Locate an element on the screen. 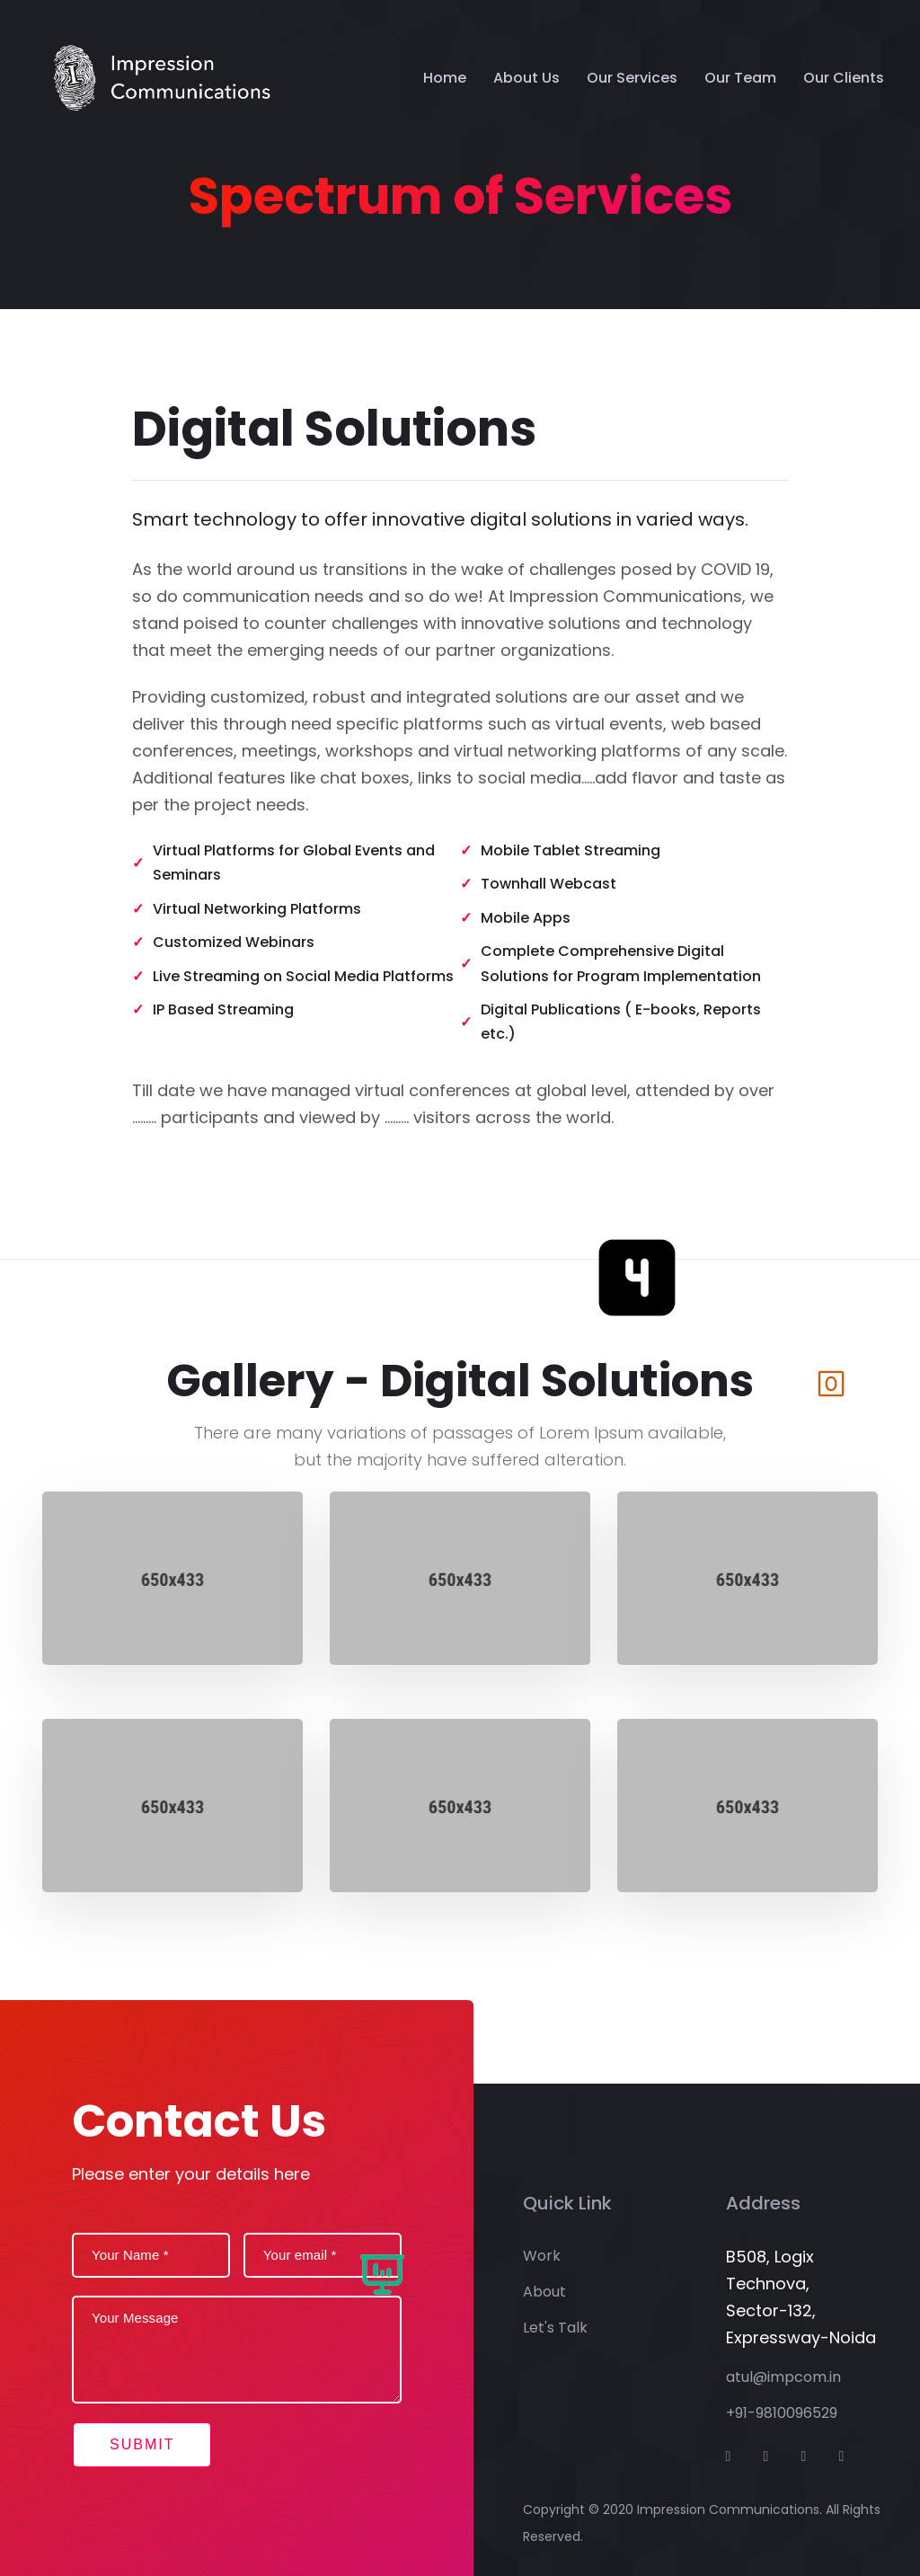  view presentation analytics is located at coordinates (382, 2274).